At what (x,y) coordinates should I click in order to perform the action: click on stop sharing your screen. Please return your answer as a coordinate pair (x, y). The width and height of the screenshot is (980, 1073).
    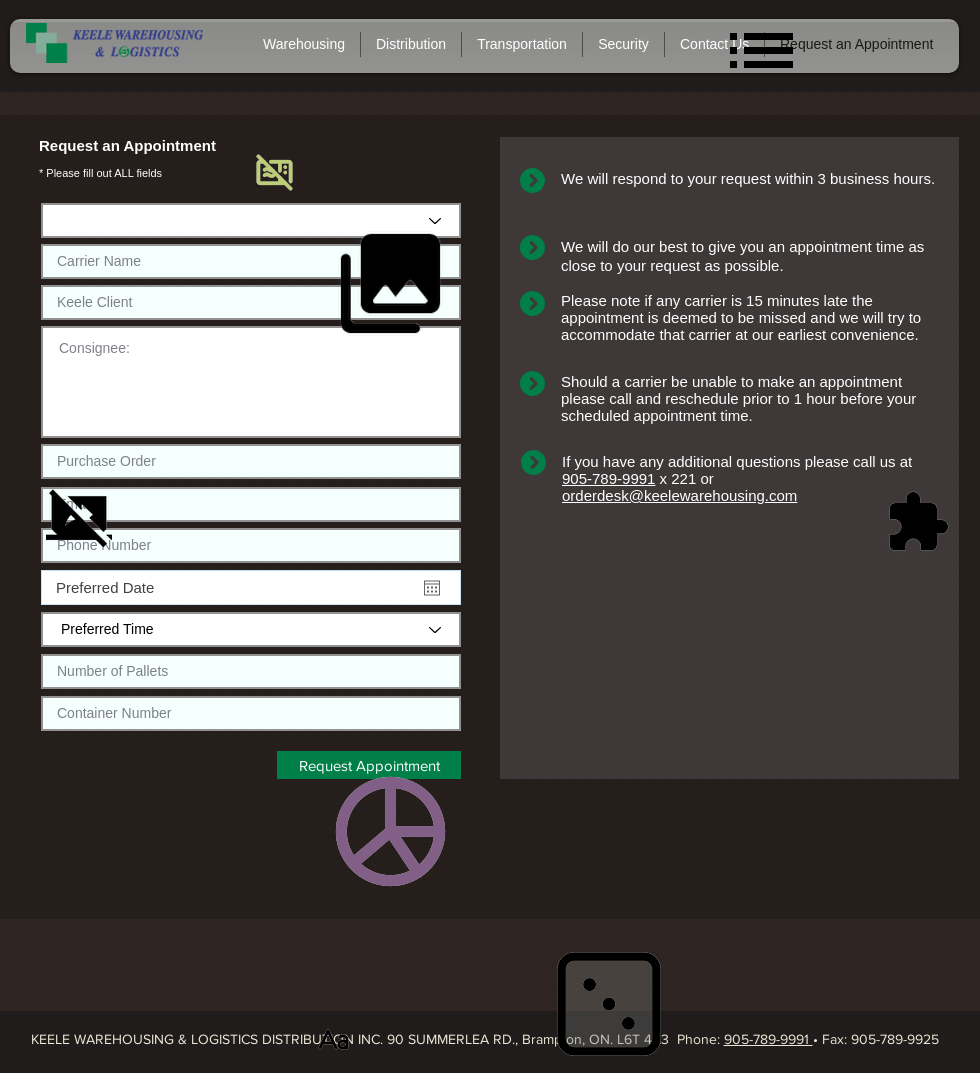
    Looking at the image, I should click on (79, 518).